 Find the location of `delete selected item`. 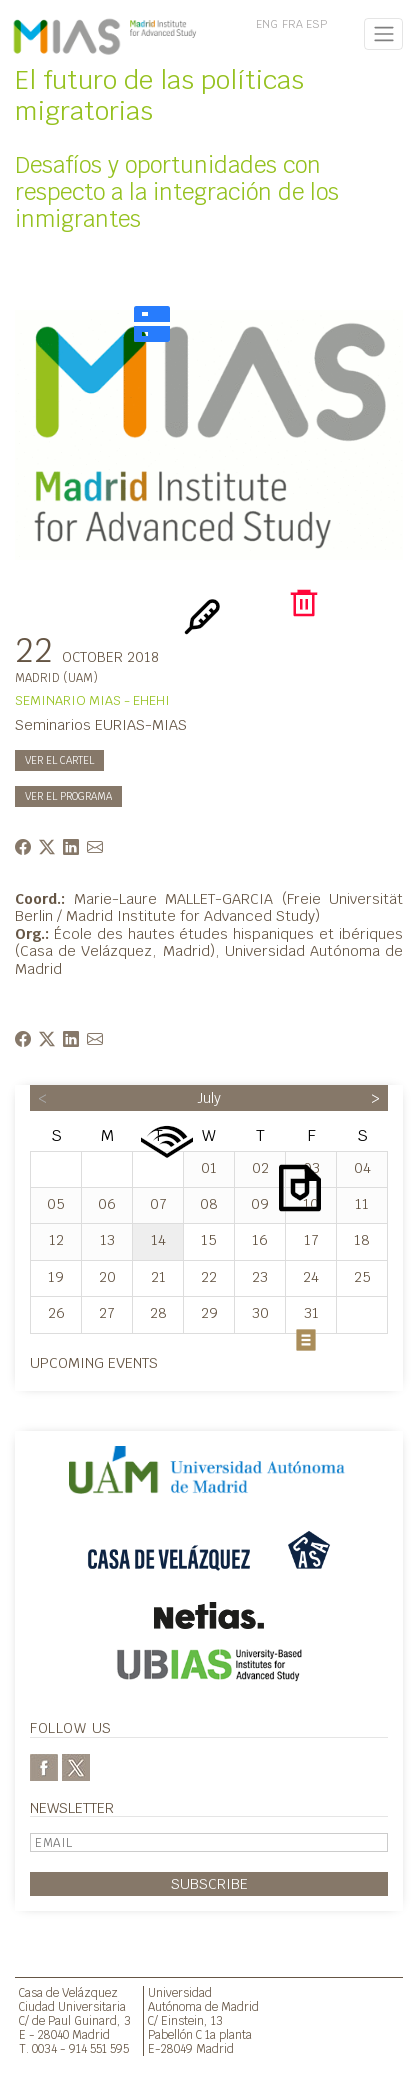

delete selected item is located at coordinates (304, 603).